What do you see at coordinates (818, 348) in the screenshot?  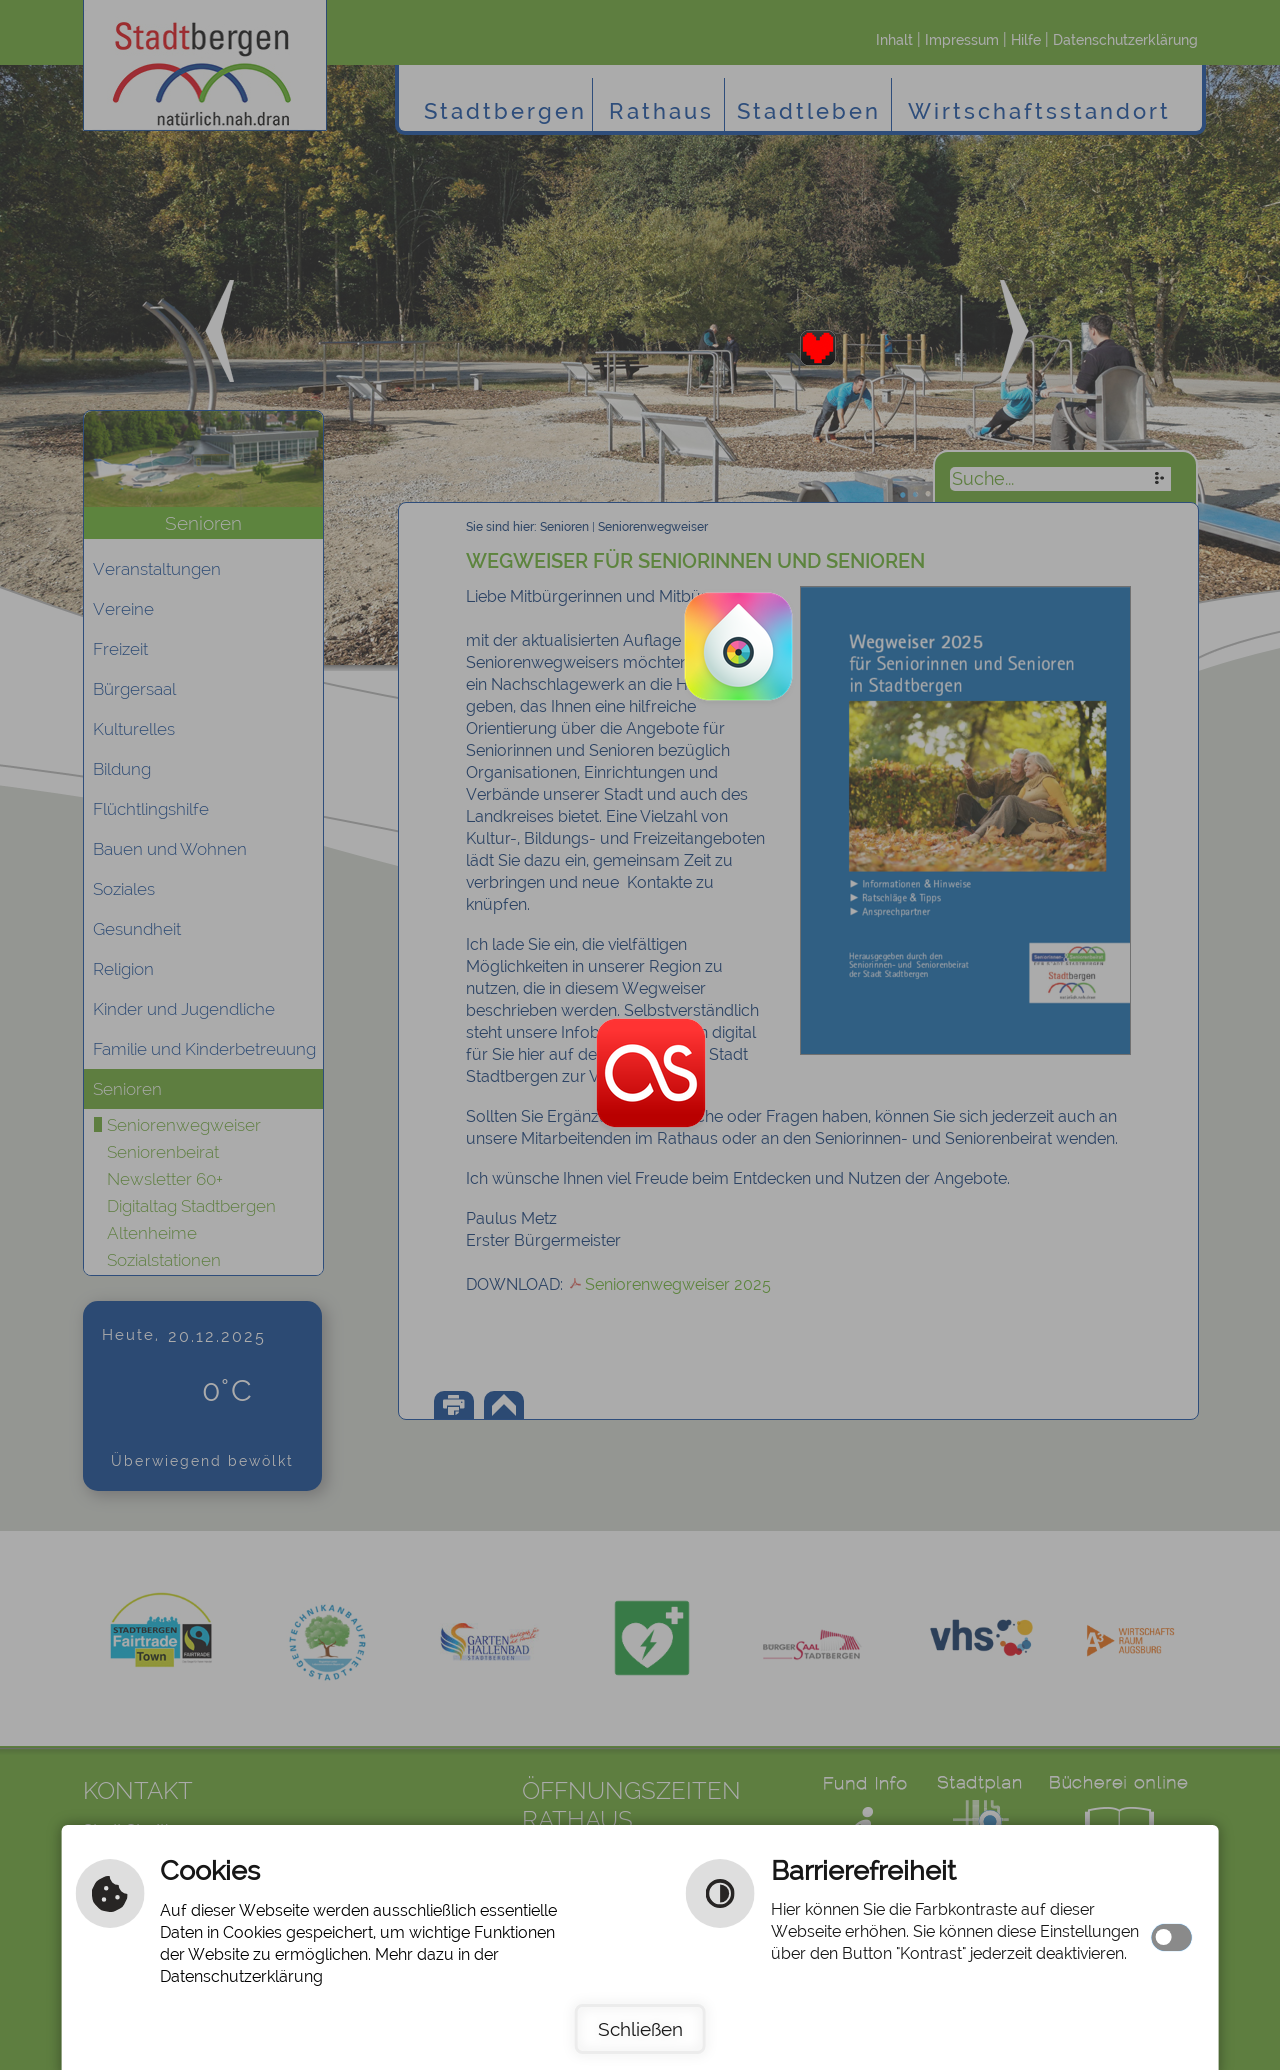 I see `launch undertale` at bounding box center [818, 348].